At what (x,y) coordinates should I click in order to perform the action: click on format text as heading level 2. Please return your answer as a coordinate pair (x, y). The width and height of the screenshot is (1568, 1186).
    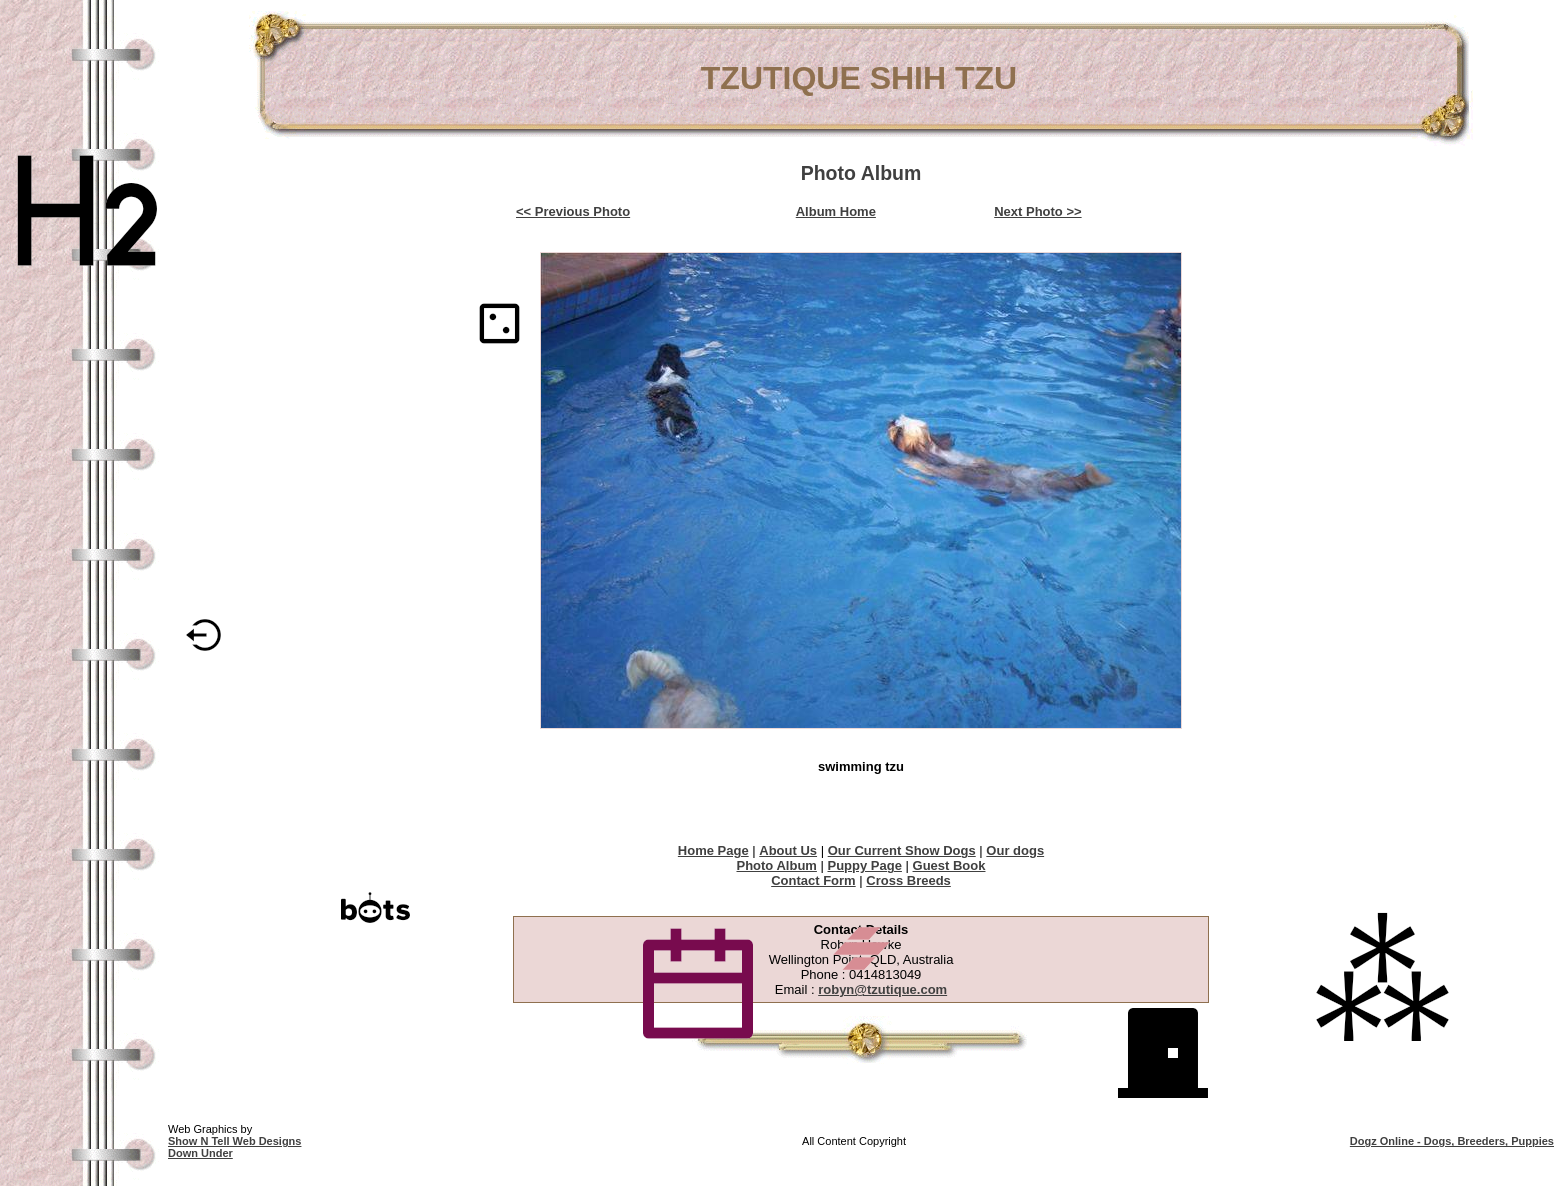
    Looking at the image, I should click on (86, 210).